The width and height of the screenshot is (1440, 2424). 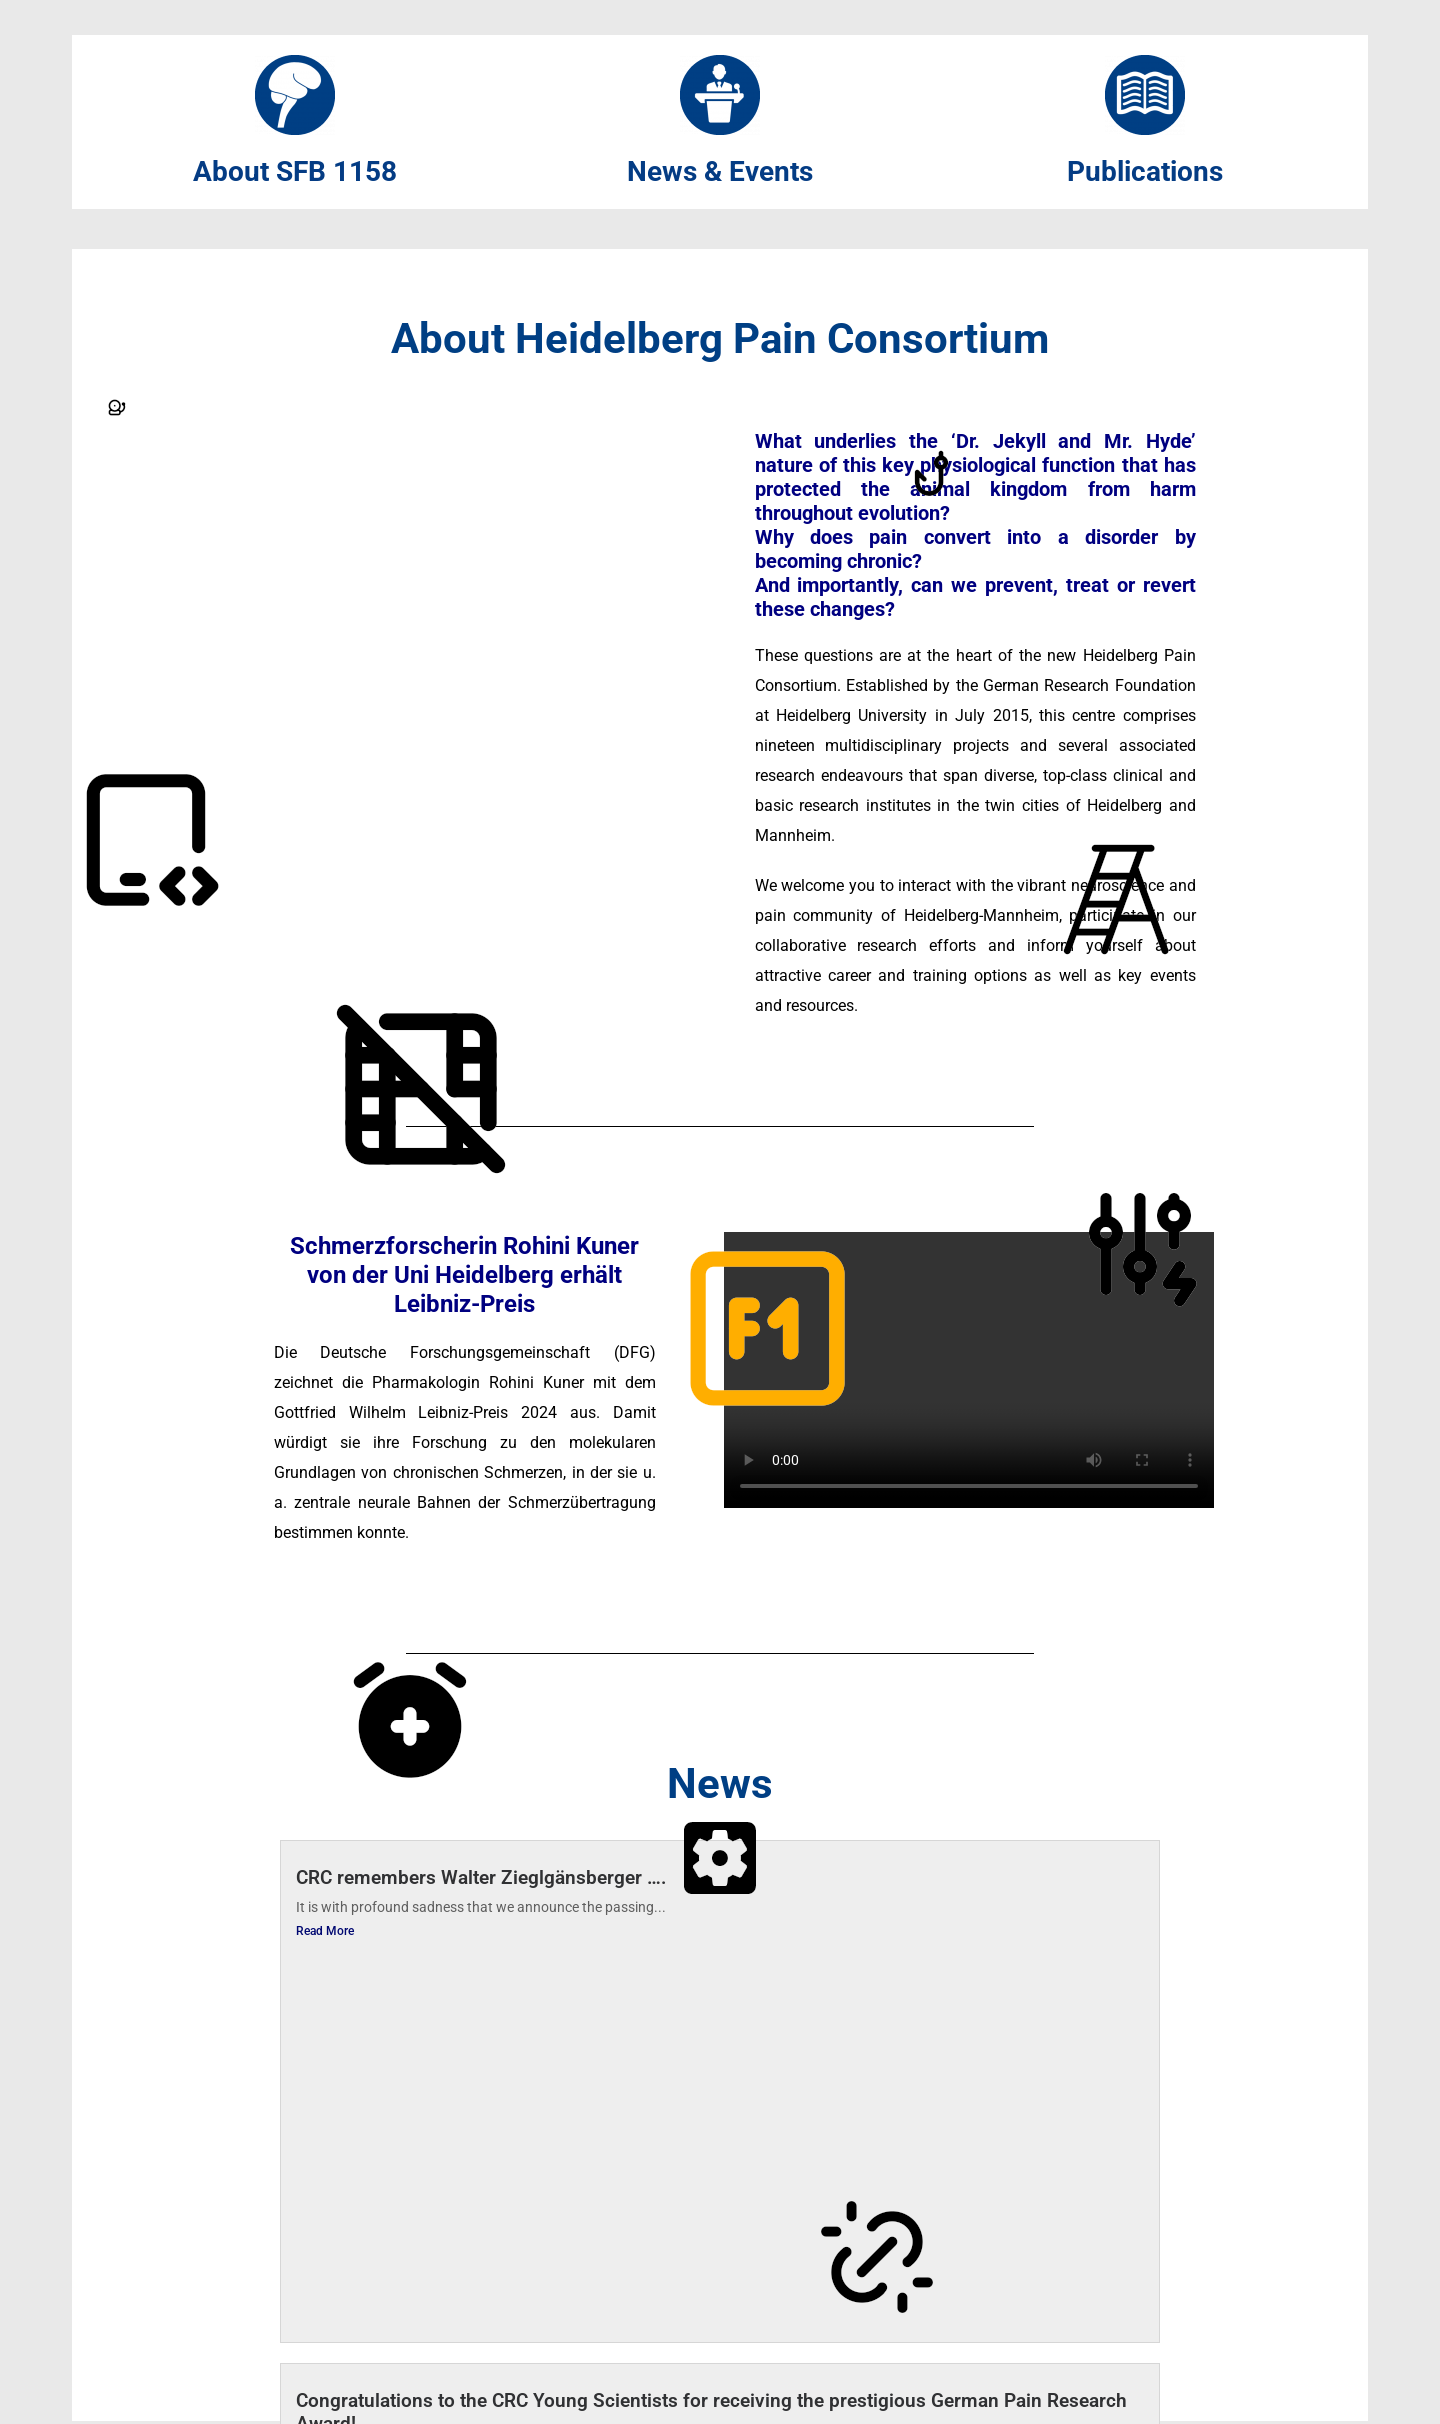 I want to click on fishing or angling activity, so click(x=931, y=474).